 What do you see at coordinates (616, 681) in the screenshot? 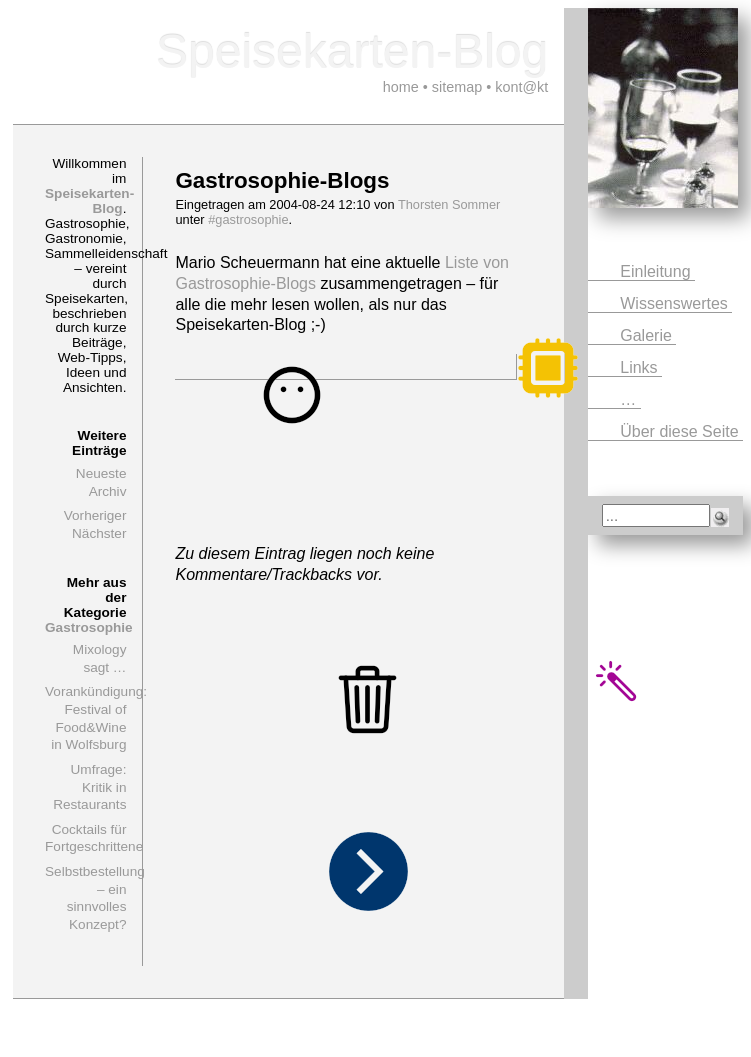
I see `apply auto-enhance or magic adjustments` at bounding box center [616, 681].